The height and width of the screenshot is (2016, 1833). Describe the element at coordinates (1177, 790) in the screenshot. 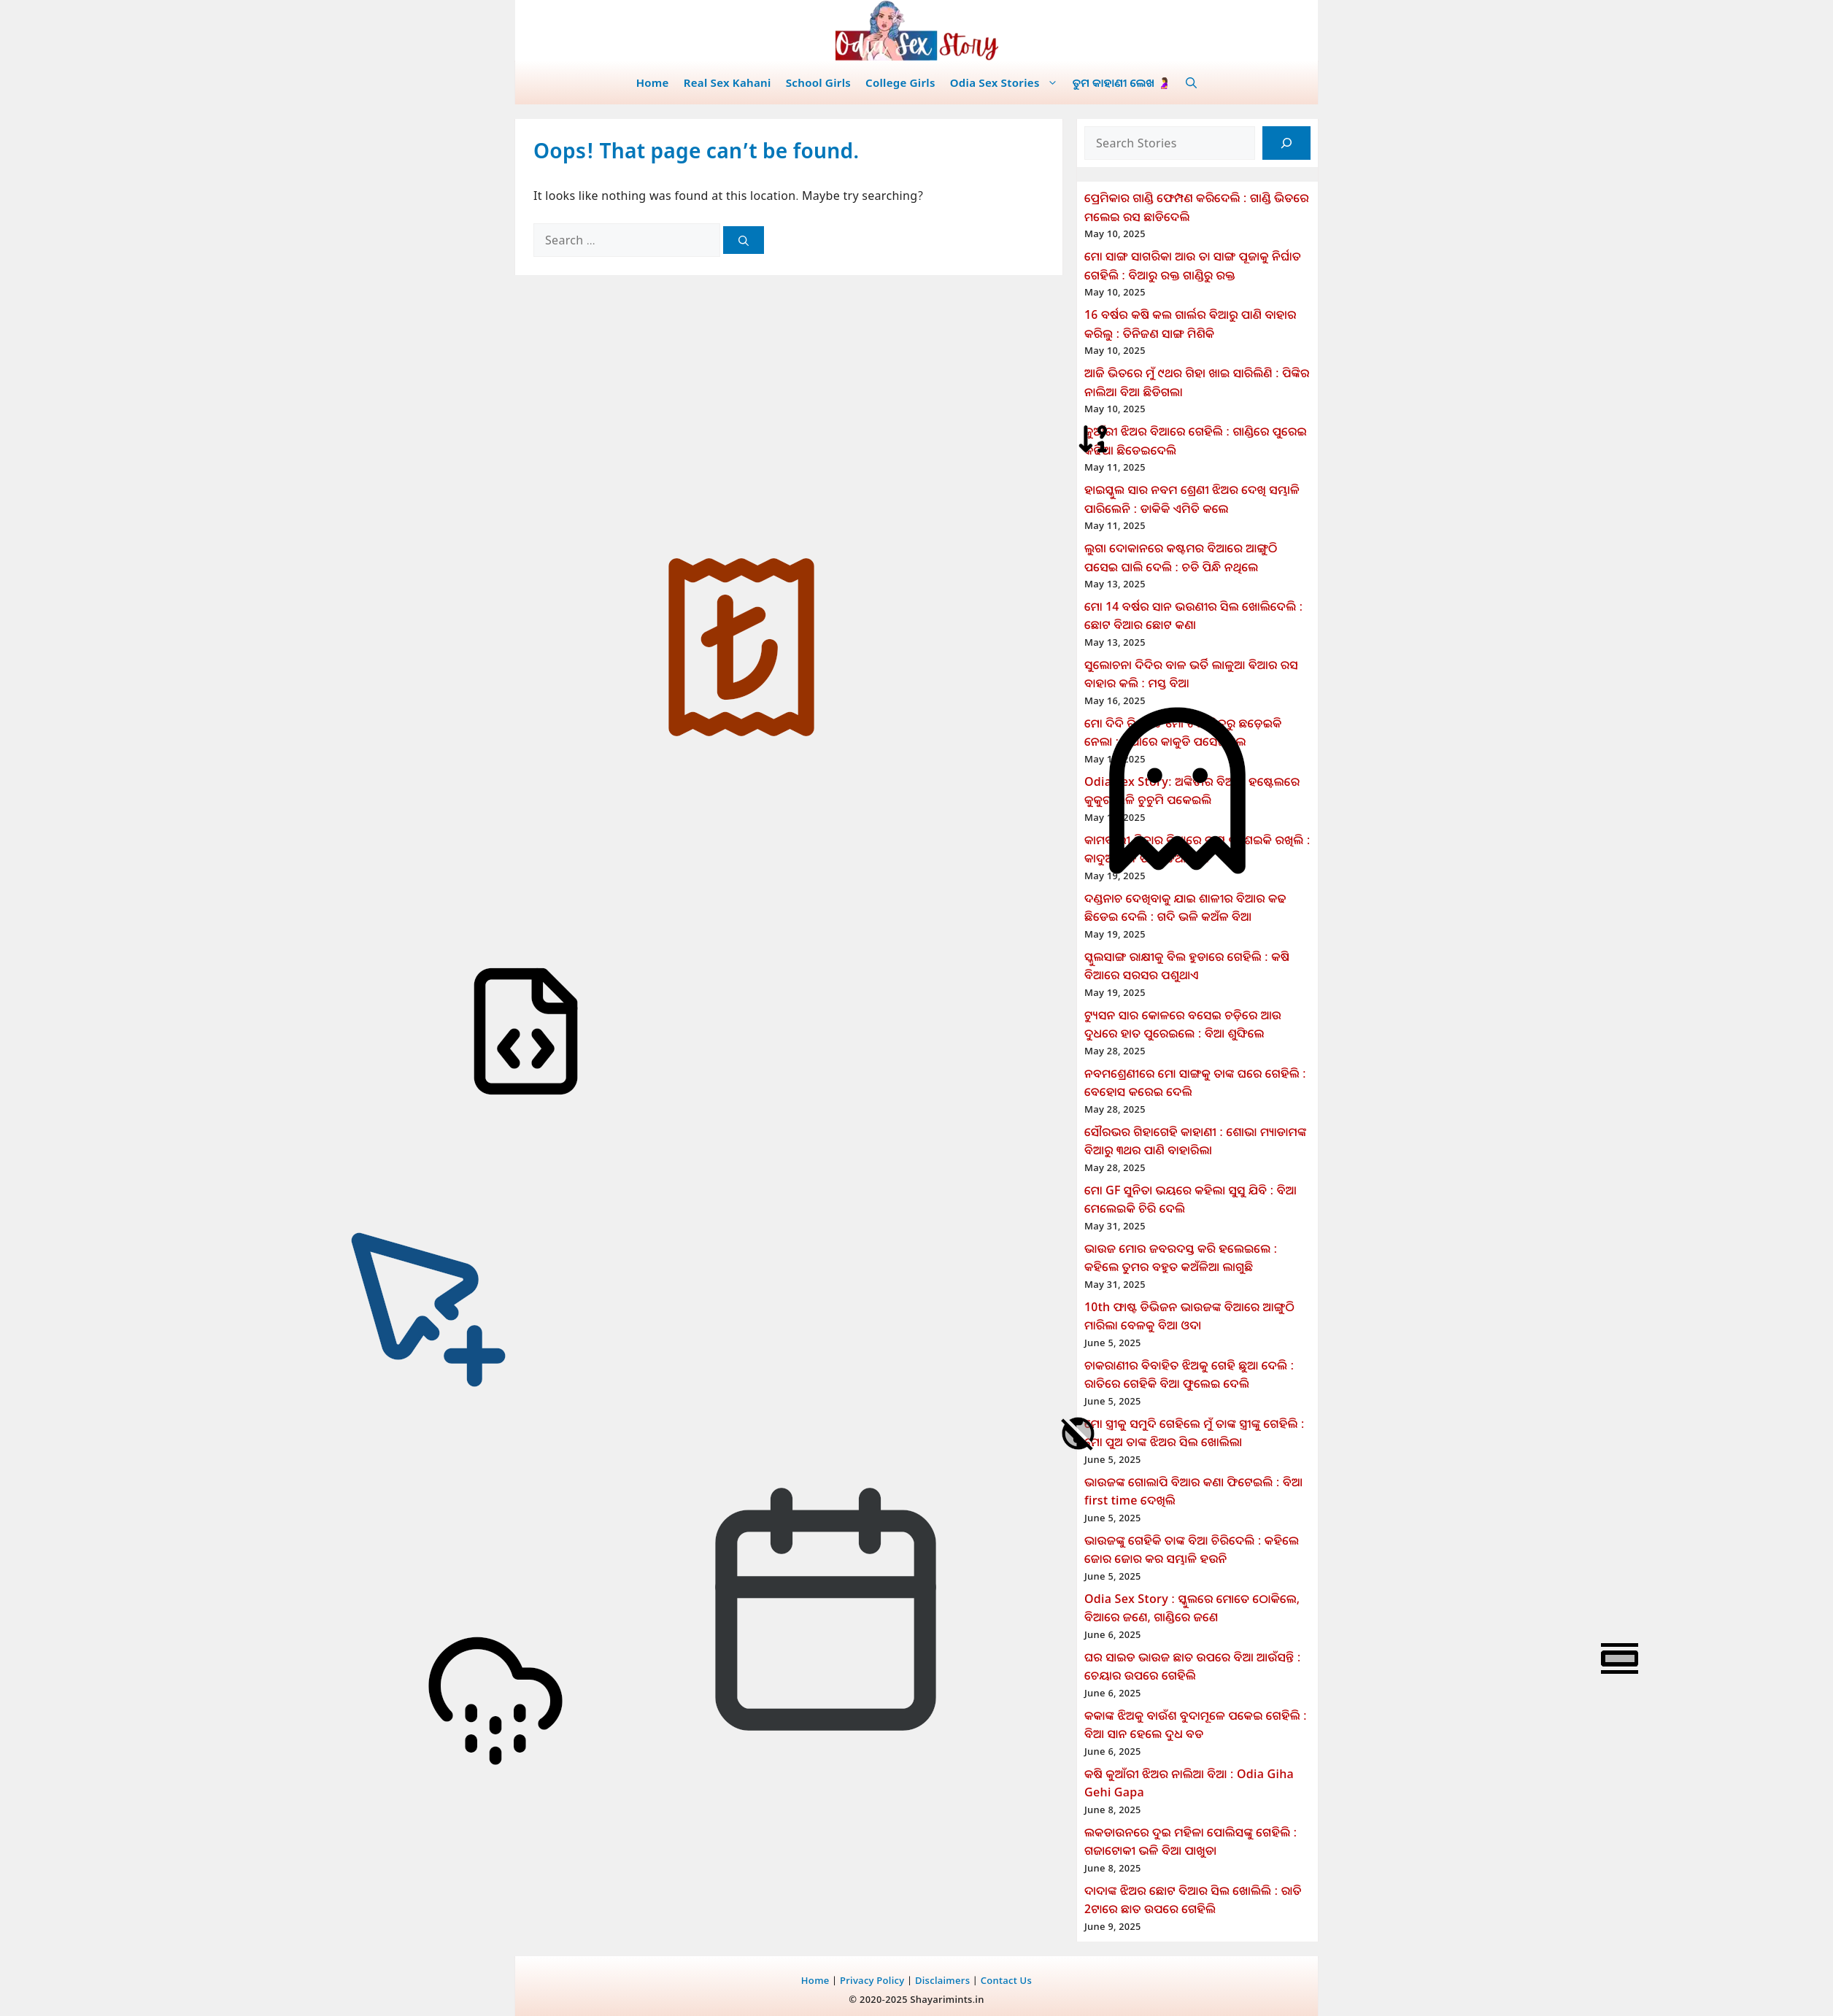

I see `toggle incognito or ghost mode` at that location.